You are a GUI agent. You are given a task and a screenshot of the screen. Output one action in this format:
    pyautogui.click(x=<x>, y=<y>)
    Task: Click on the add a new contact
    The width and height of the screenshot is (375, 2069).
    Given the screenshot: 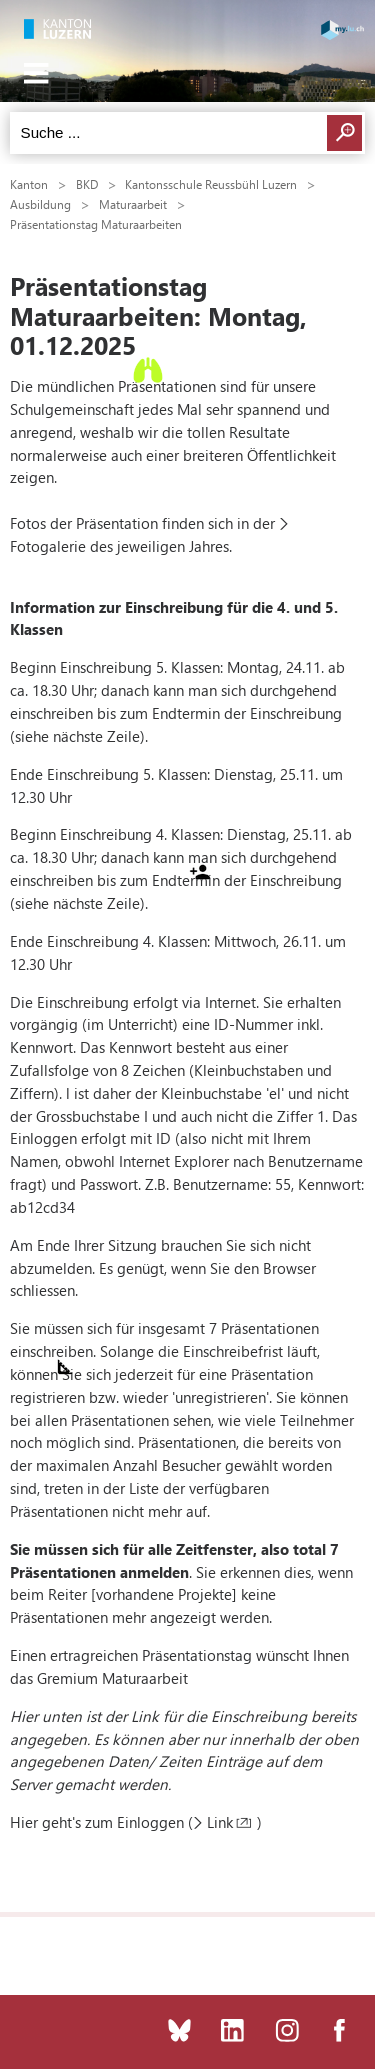 What is the action you would take?
    pyautogui.click(x=200, y=872)
    